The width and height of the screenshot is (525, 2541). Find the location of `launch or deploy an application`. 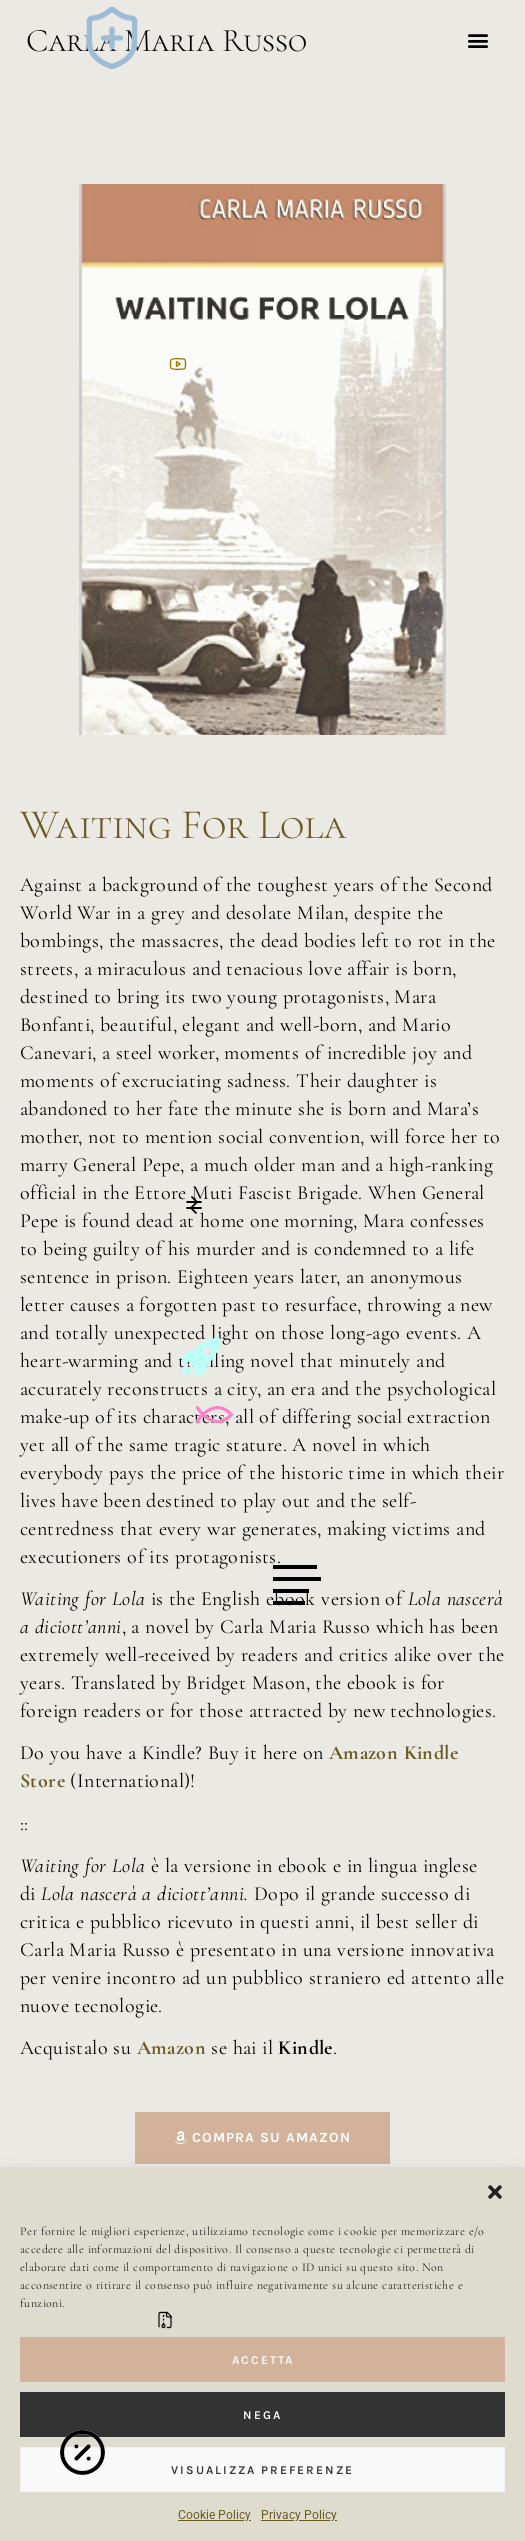

launch or deploy an application is located at coordinates (201, 1357).